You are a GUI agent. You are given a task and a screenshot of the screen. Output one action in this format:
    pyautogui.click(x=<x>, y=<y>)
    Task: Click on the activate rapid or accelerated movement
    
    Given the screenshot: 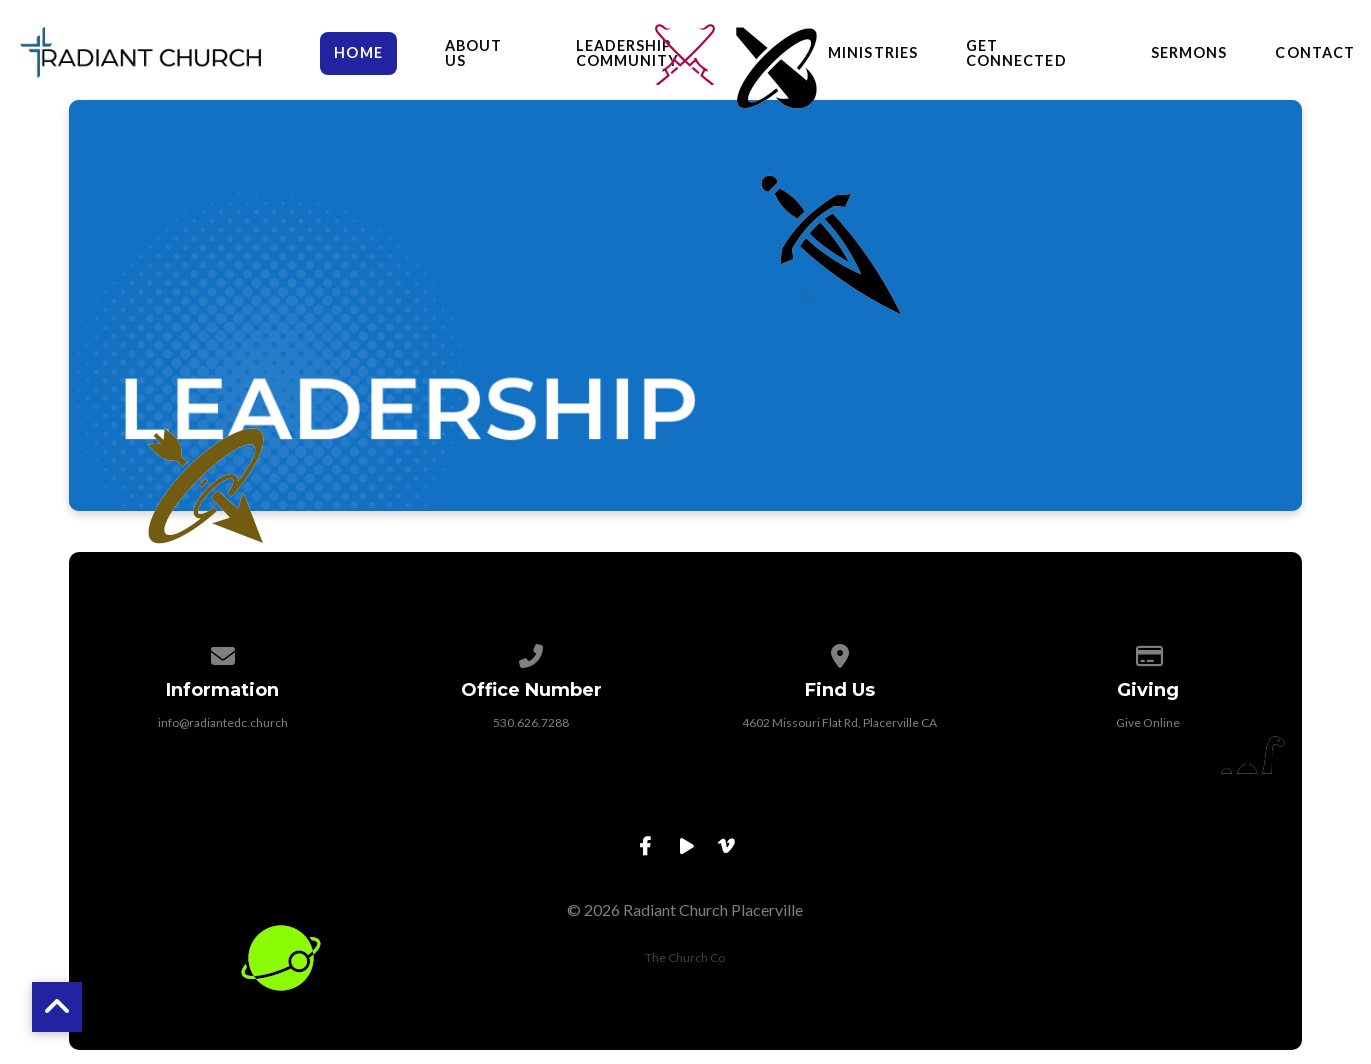 What is the action you would take?
    pyautogui.click(x=206, y=486)
    